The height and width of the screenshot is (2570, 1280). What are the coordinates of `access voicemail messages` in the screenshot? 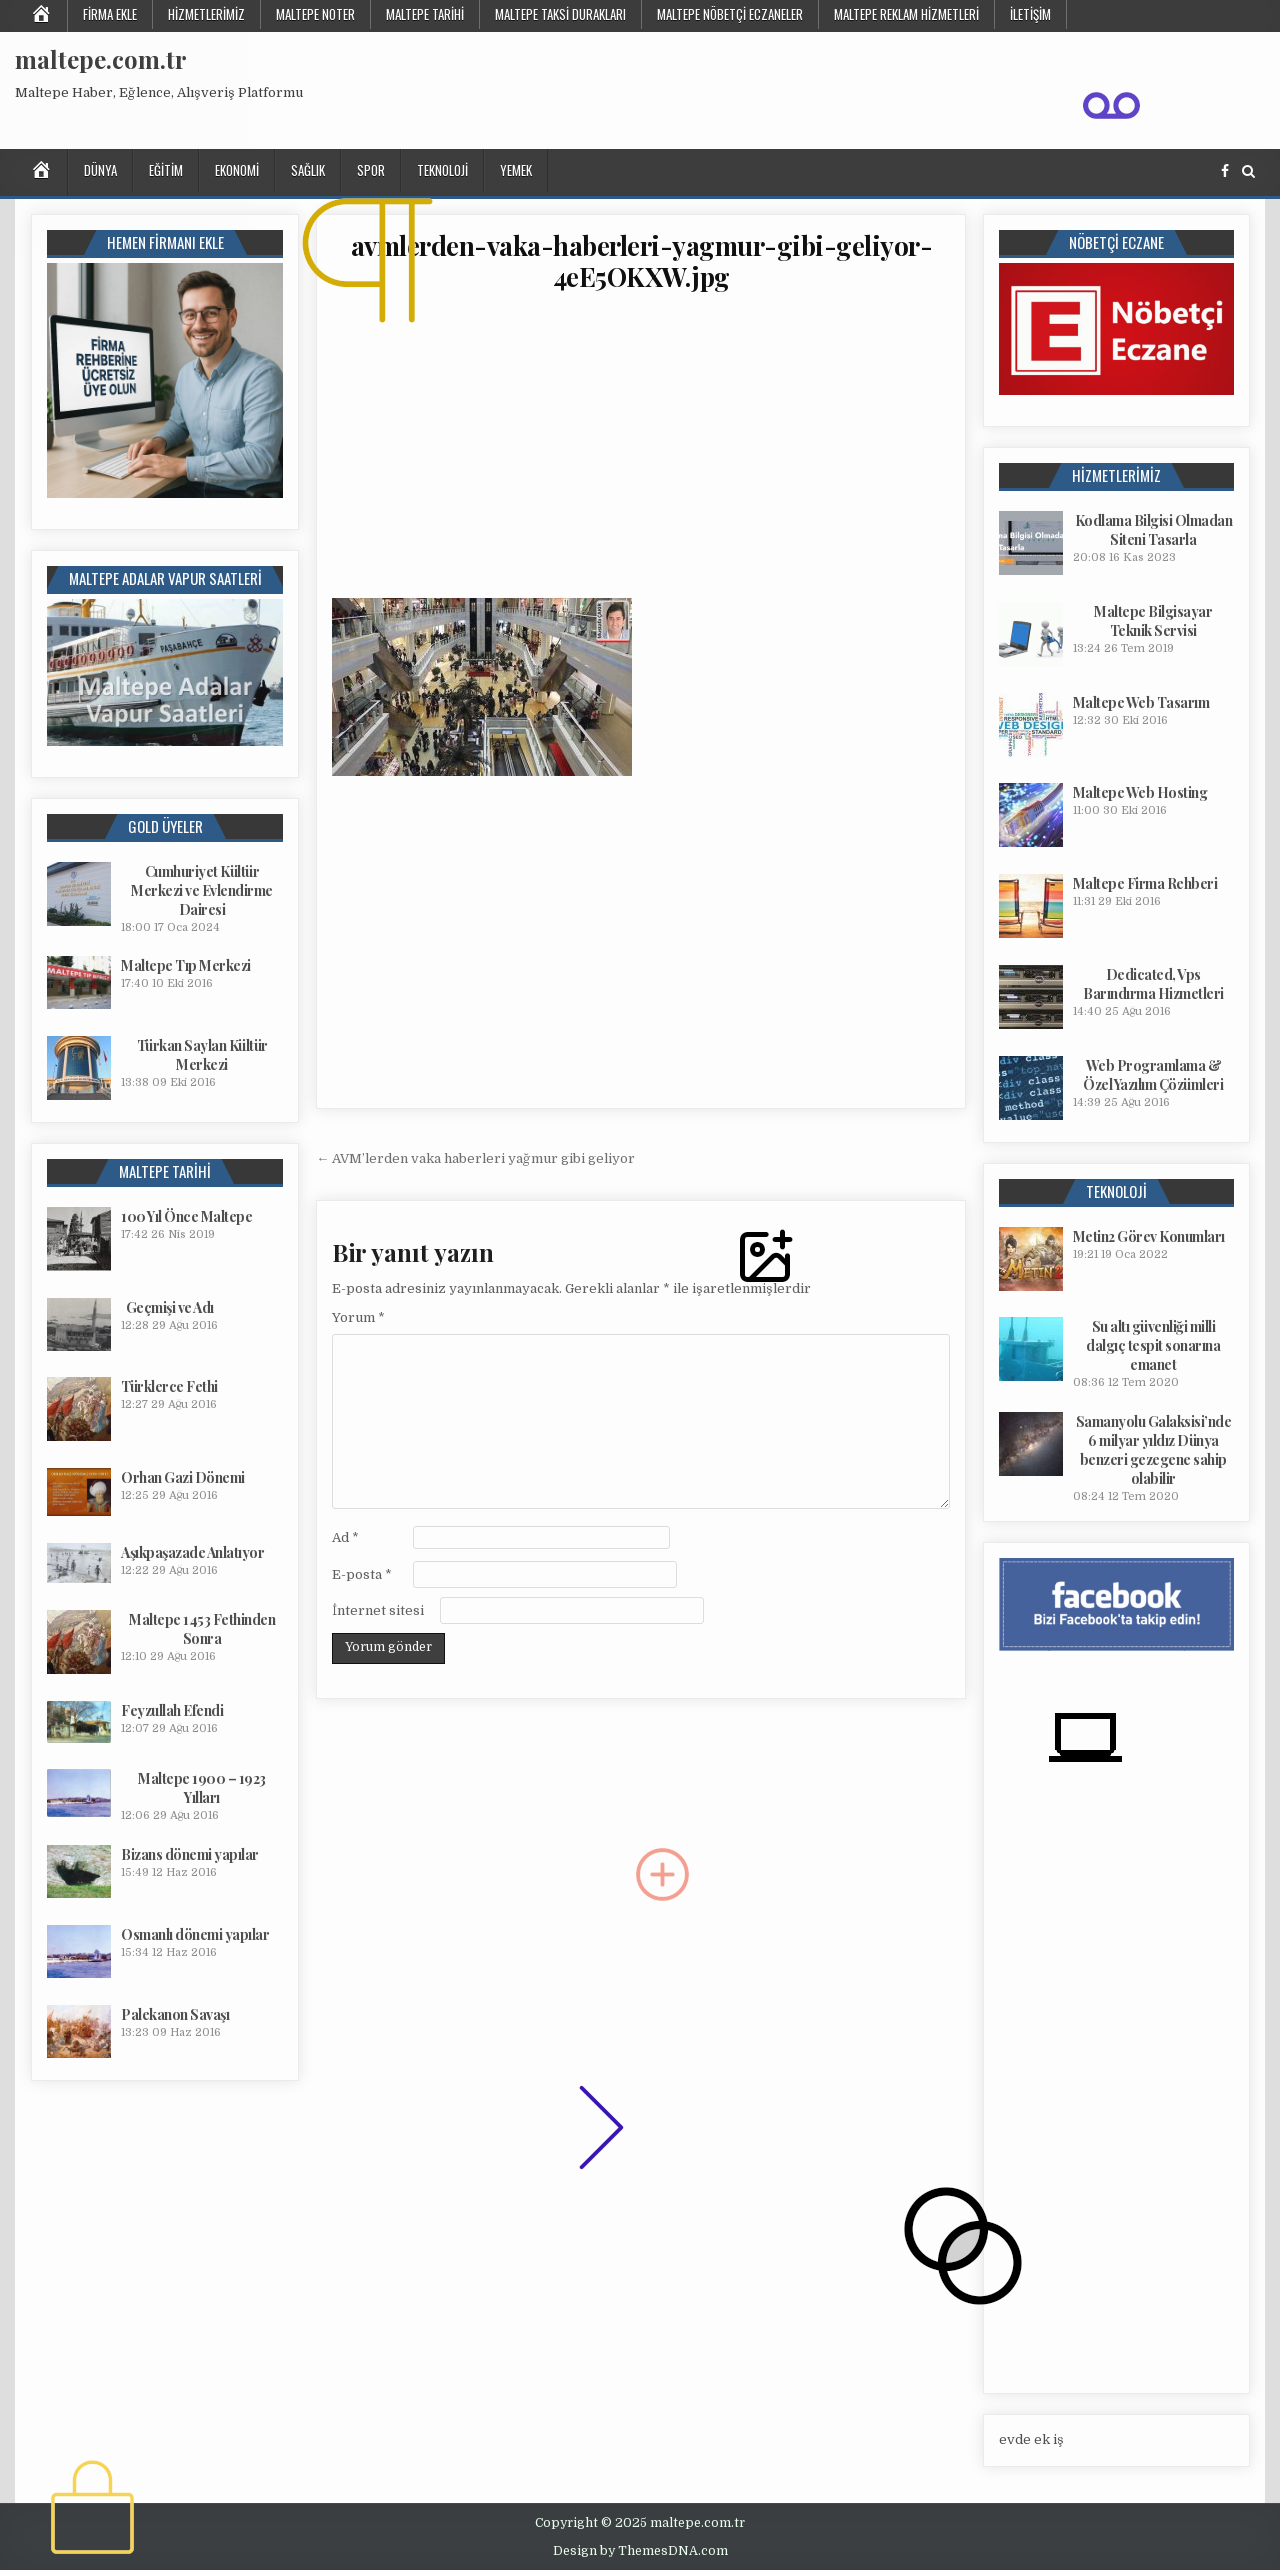 It's located at (1111, 105).